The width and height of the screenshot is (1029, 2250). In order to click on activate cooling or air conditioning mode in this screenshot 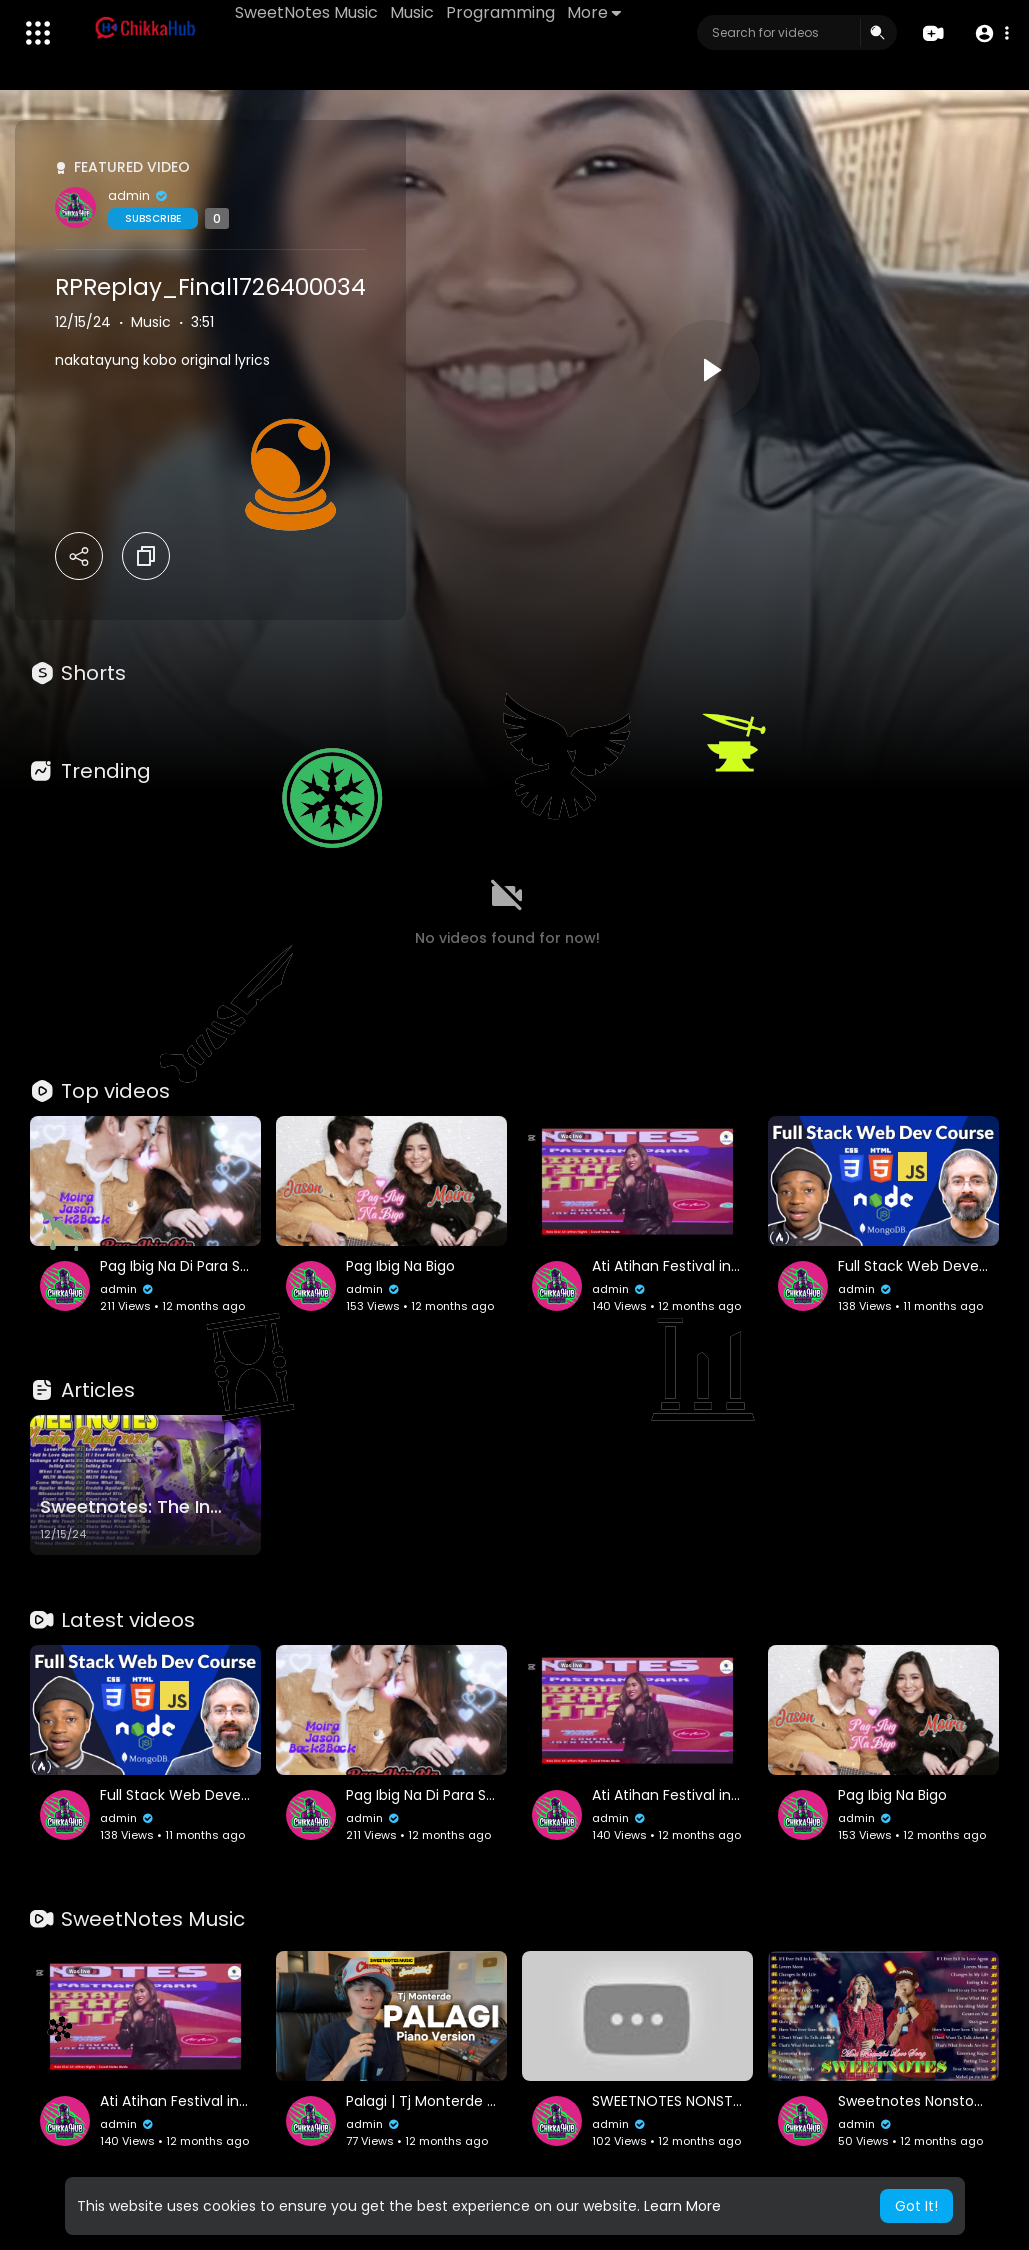, I will do `click(60, 2029)`.